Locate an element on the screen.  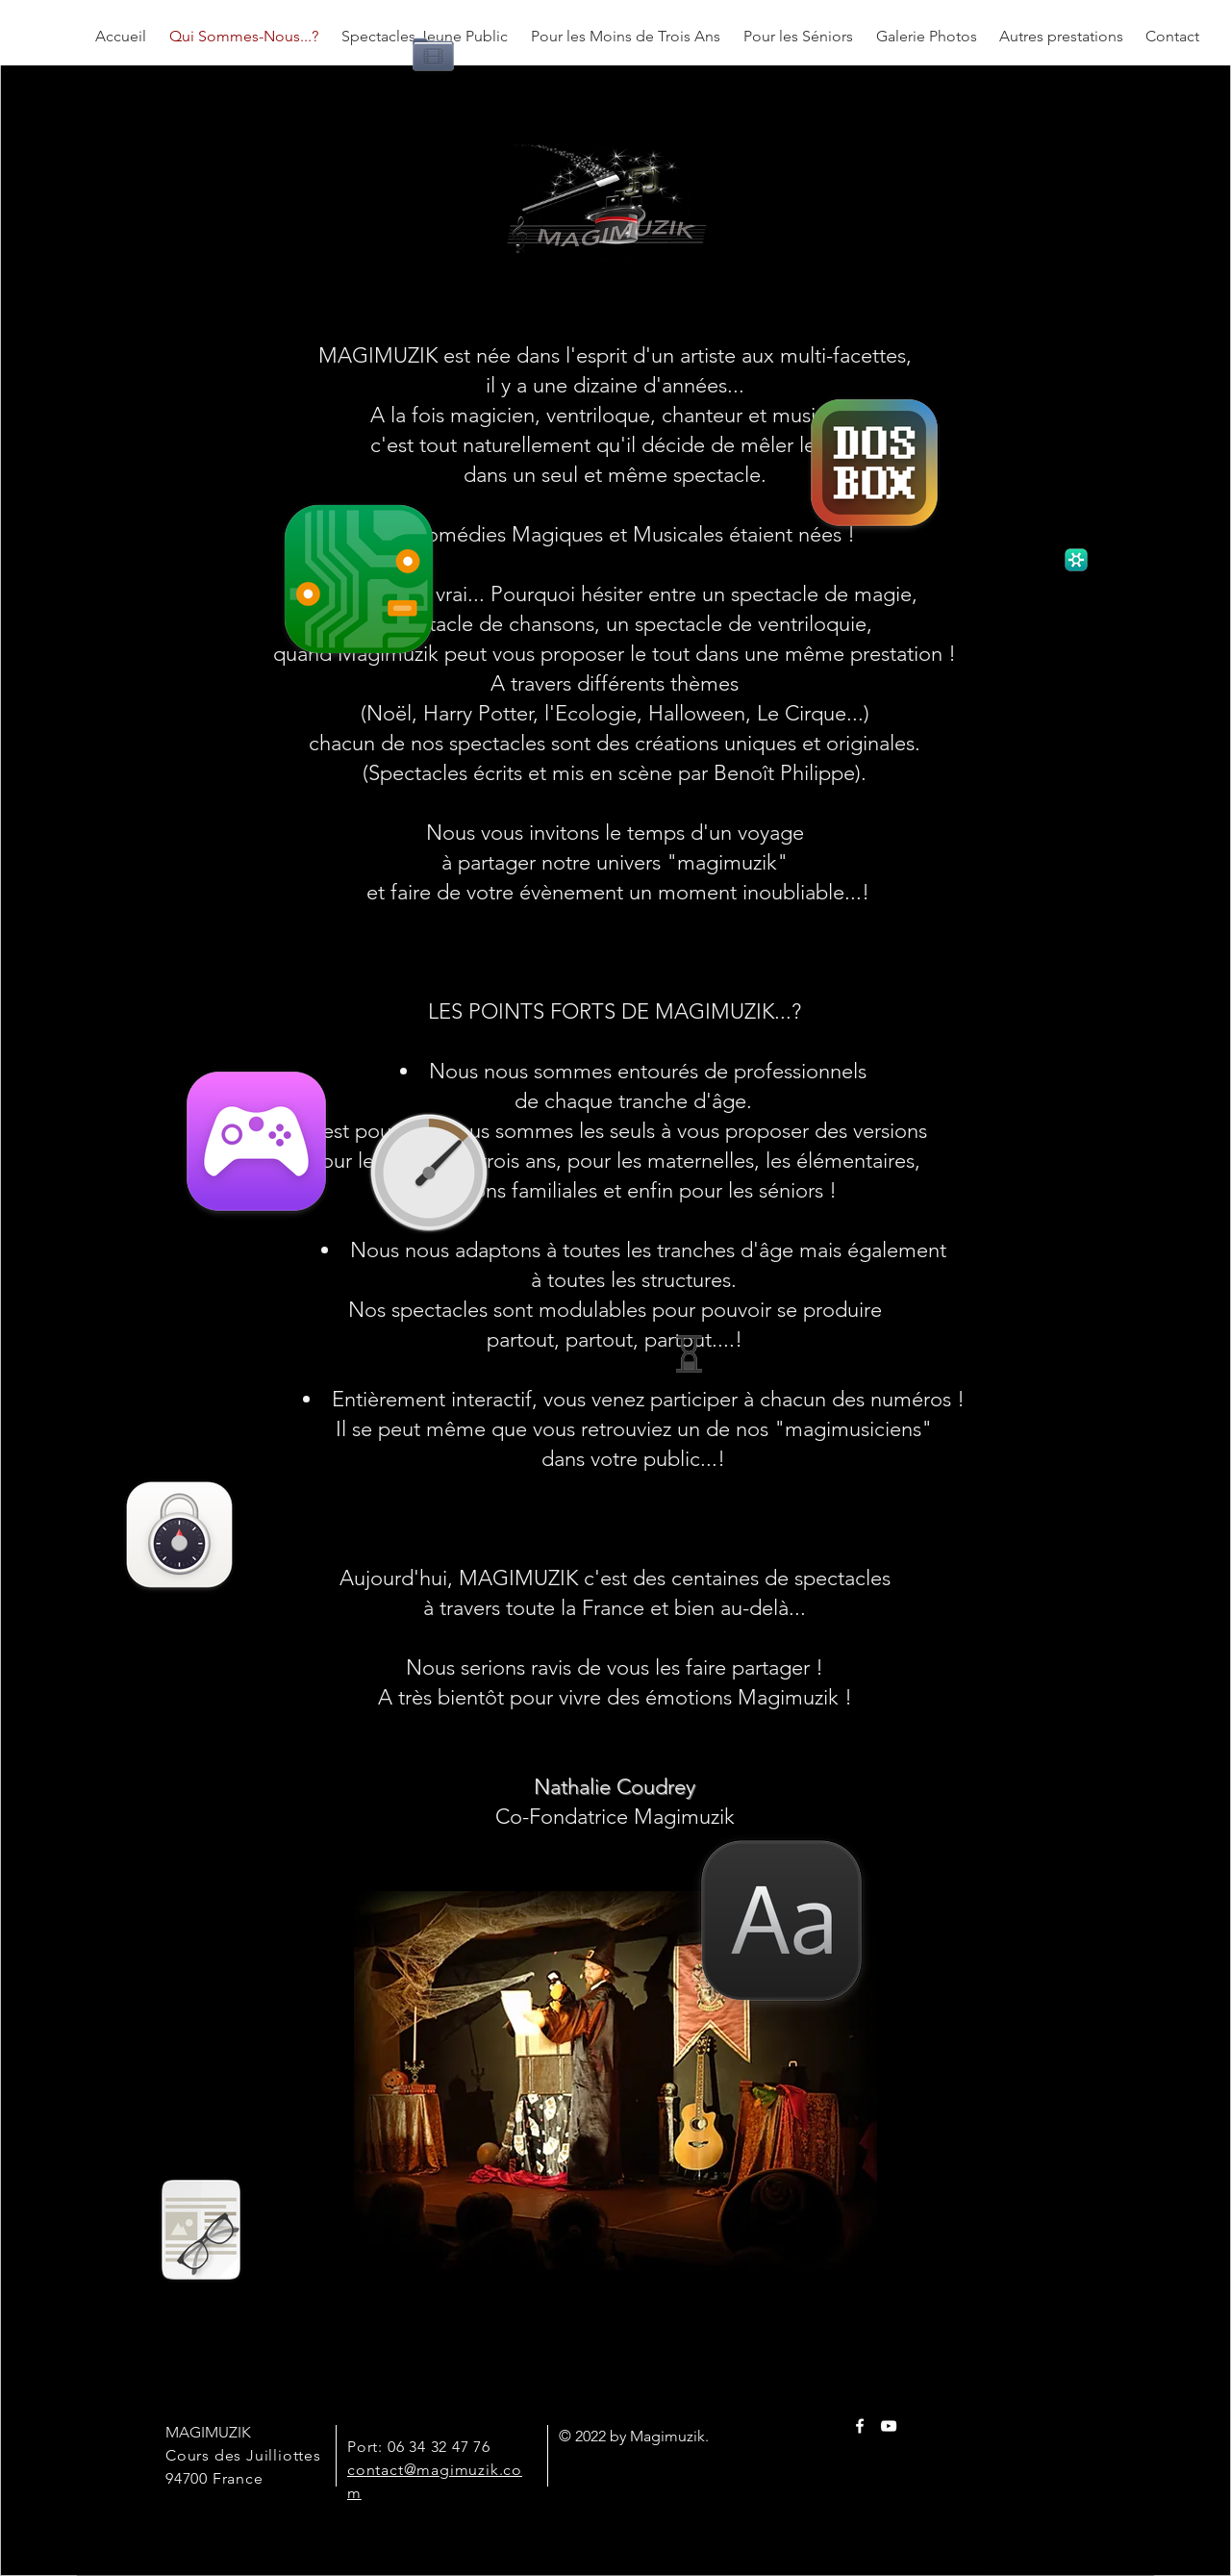
open gnome arcade gaming app is located at coordinates (256, 1141).